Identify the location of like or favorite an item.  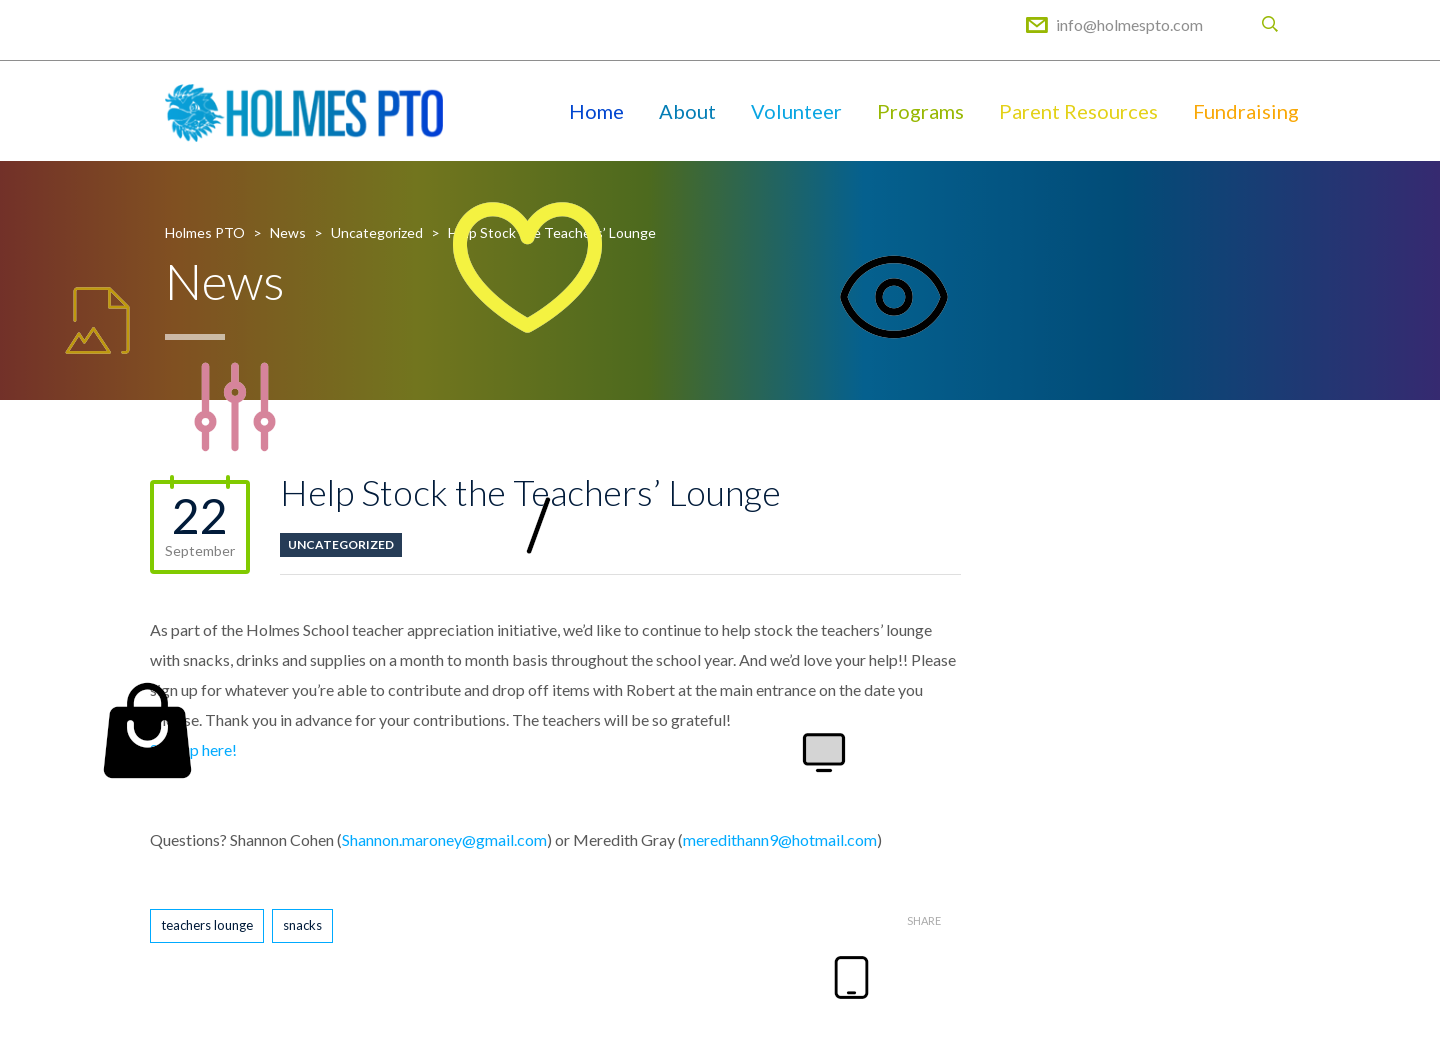
(527, 267).